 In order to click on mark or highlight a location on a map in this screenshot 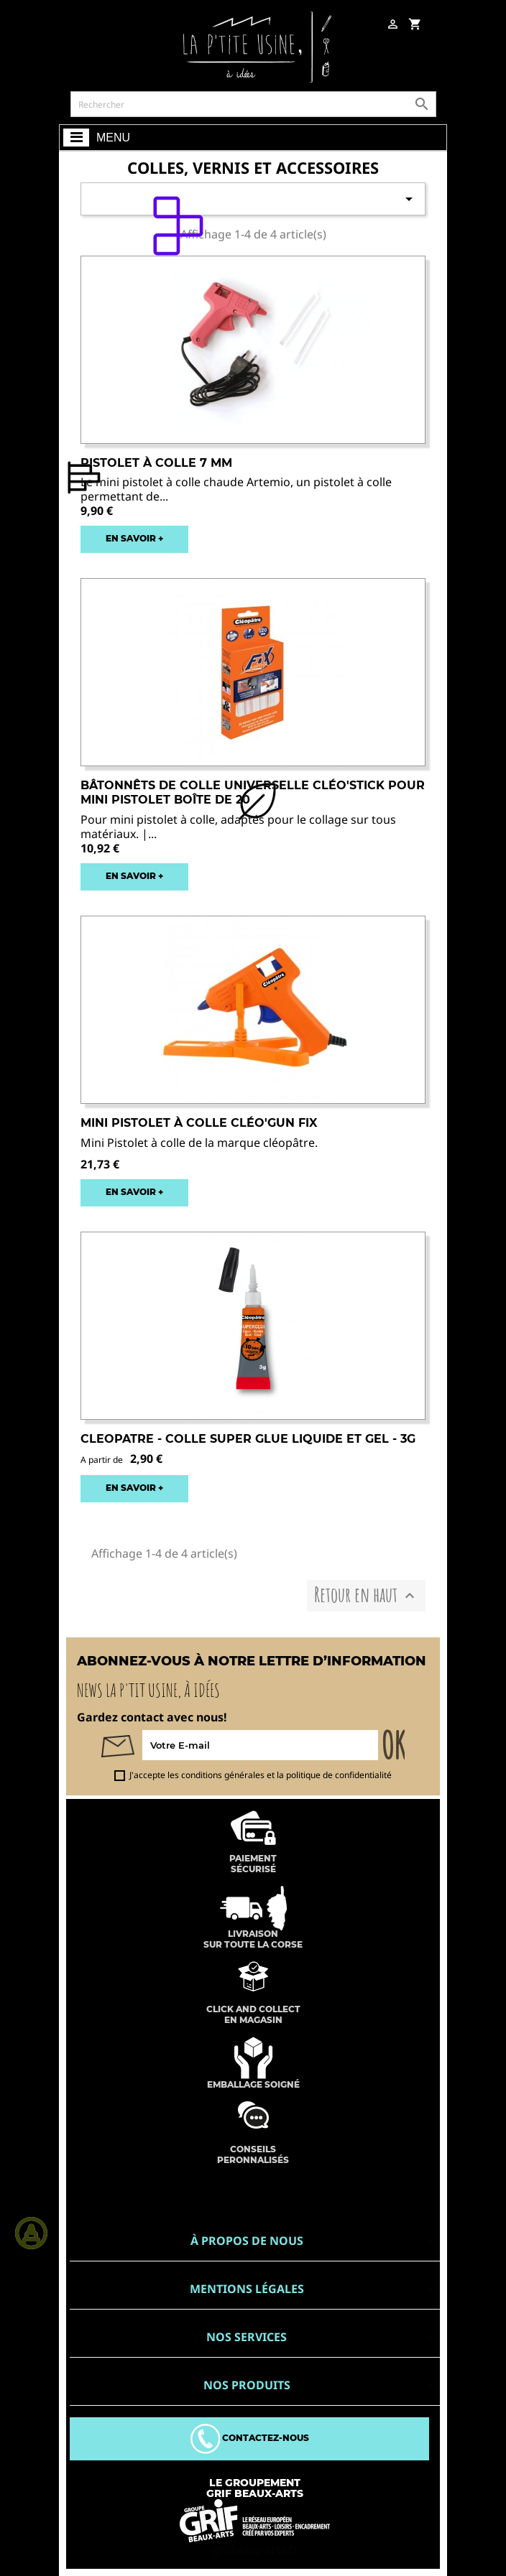, I will do `click(31, 2233)`.